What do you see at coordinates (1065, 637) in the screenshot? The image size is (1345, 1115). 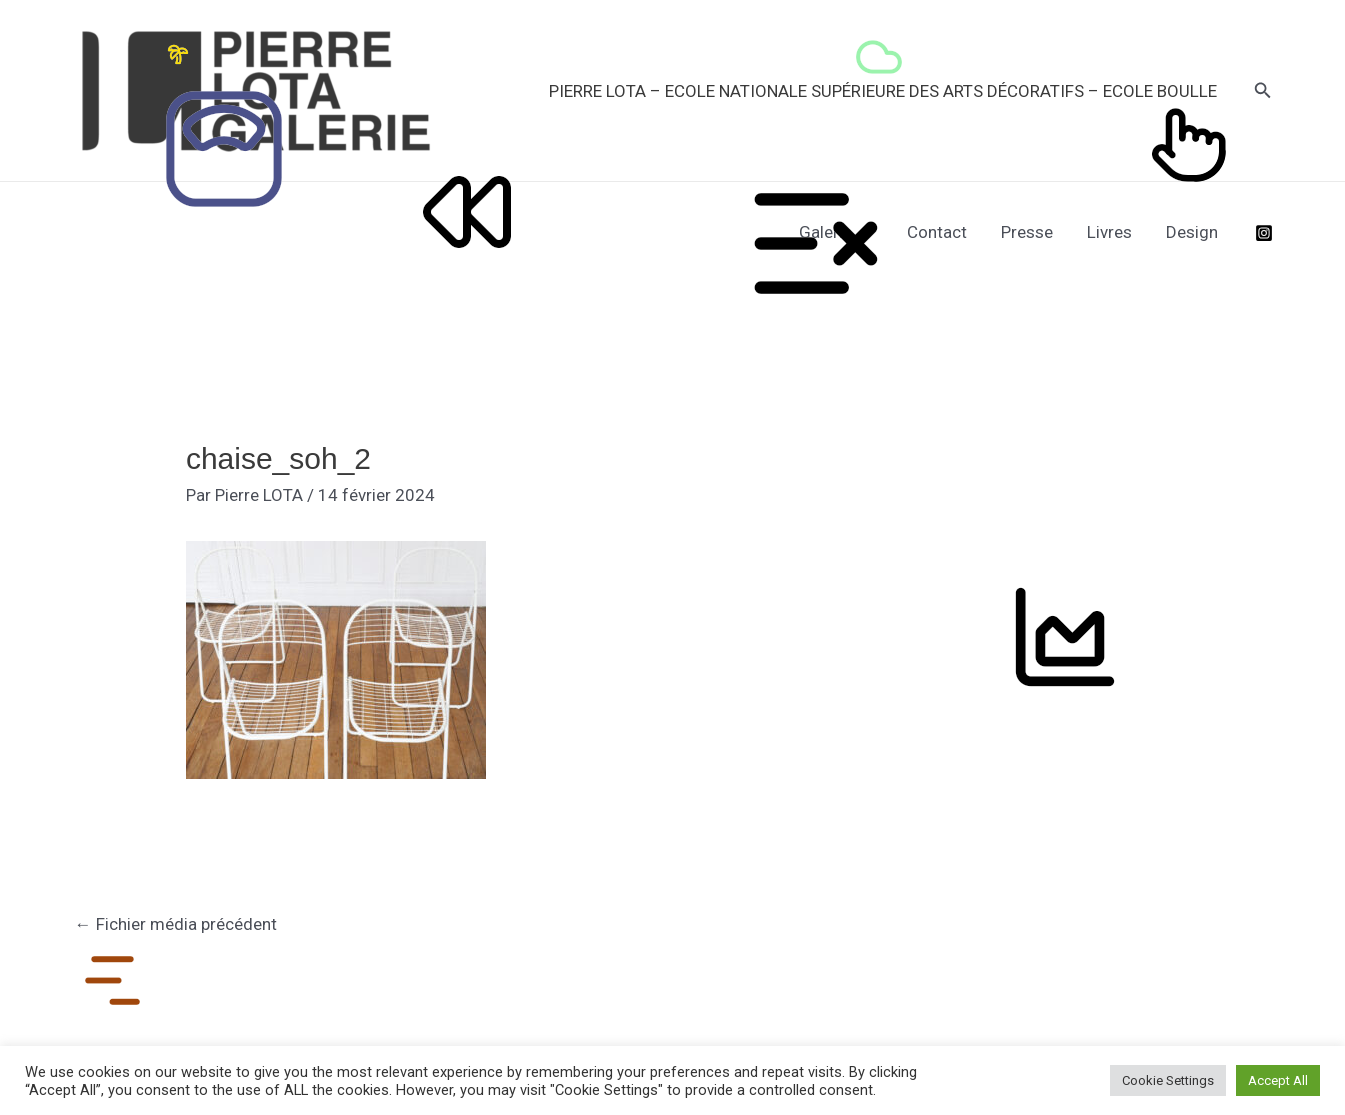 I see `view area chart analytics` at bounding box center [1065, 637].